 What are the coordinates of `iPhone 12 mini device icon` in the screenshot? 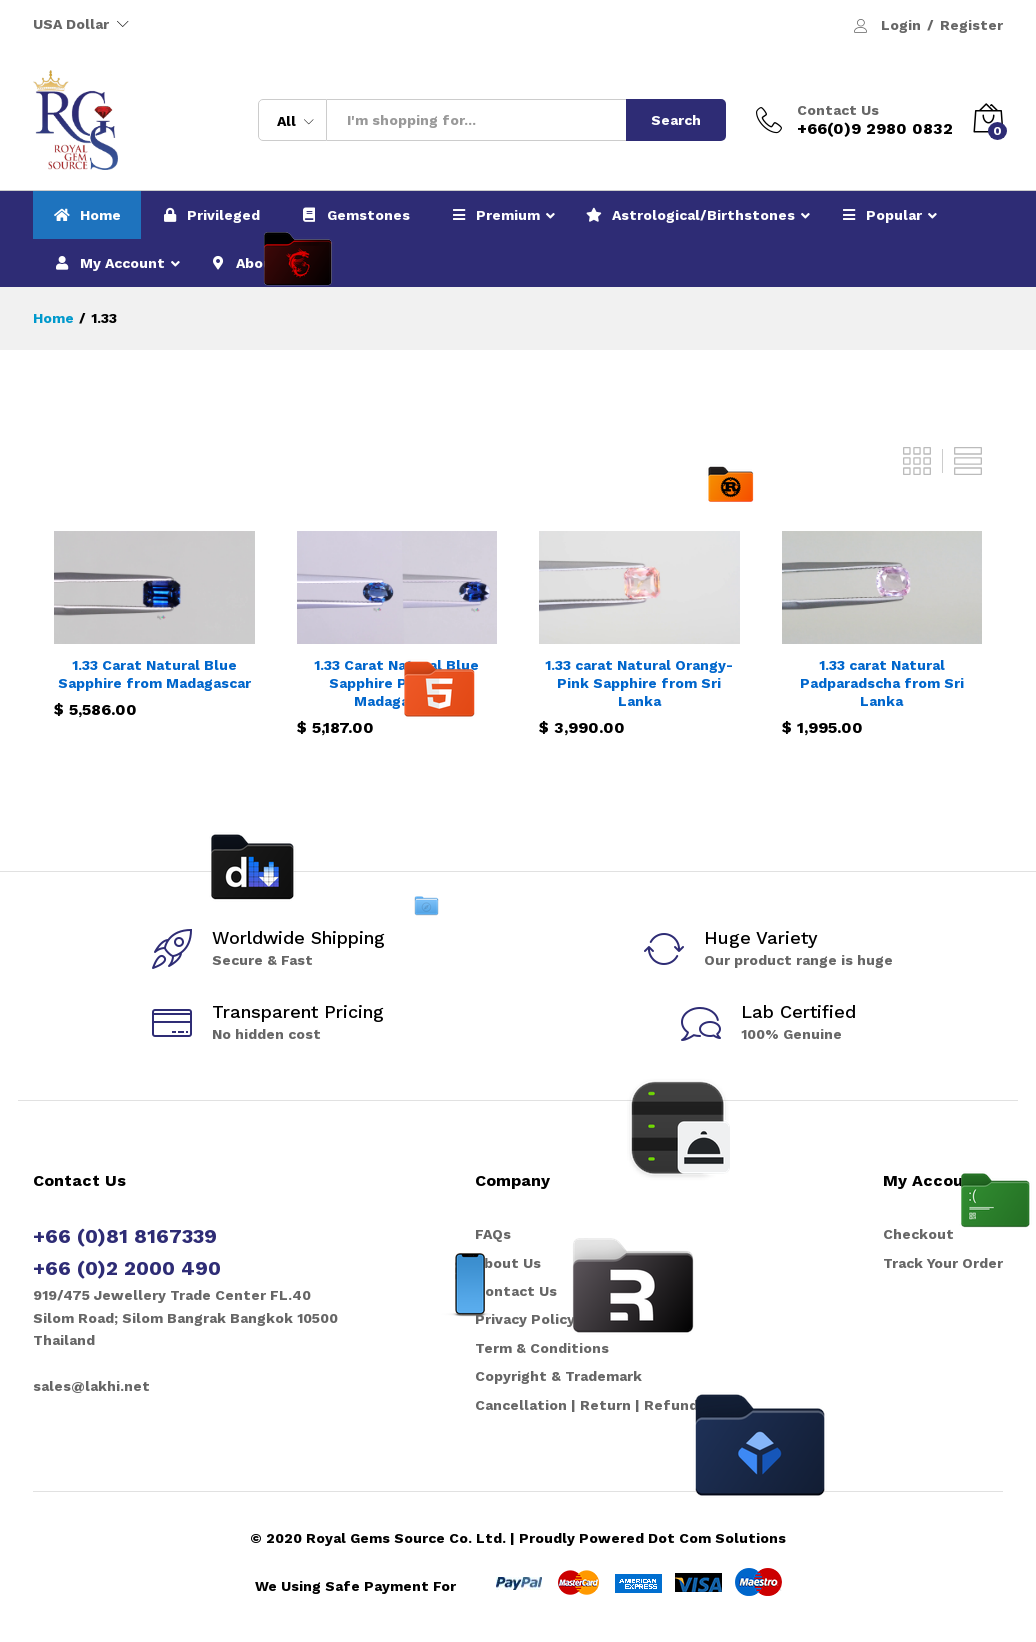 It's located at (470, 1285).